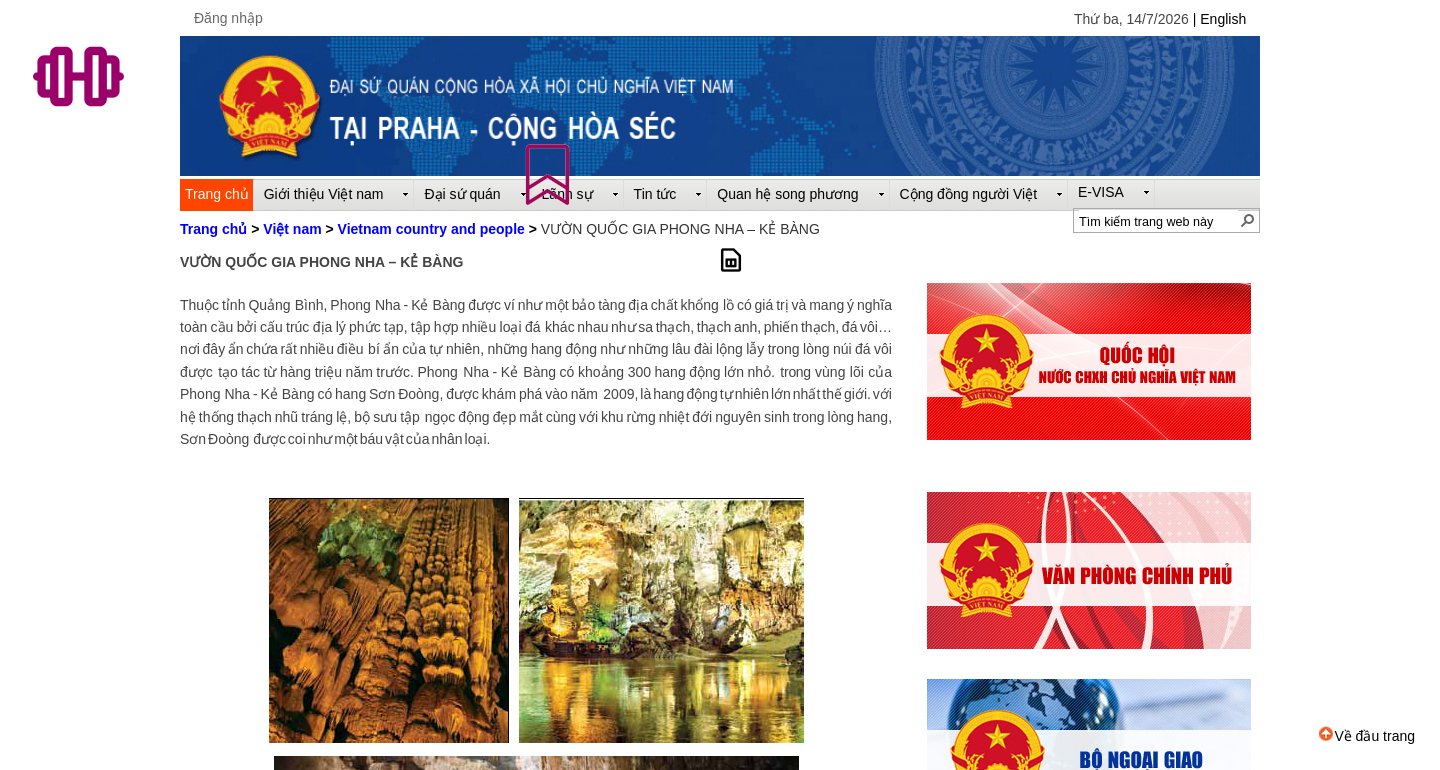  What do you see at coordinates (78, 76) in the screenshot?
I see `access workout or fitness features` at bounding box center [78, 76].